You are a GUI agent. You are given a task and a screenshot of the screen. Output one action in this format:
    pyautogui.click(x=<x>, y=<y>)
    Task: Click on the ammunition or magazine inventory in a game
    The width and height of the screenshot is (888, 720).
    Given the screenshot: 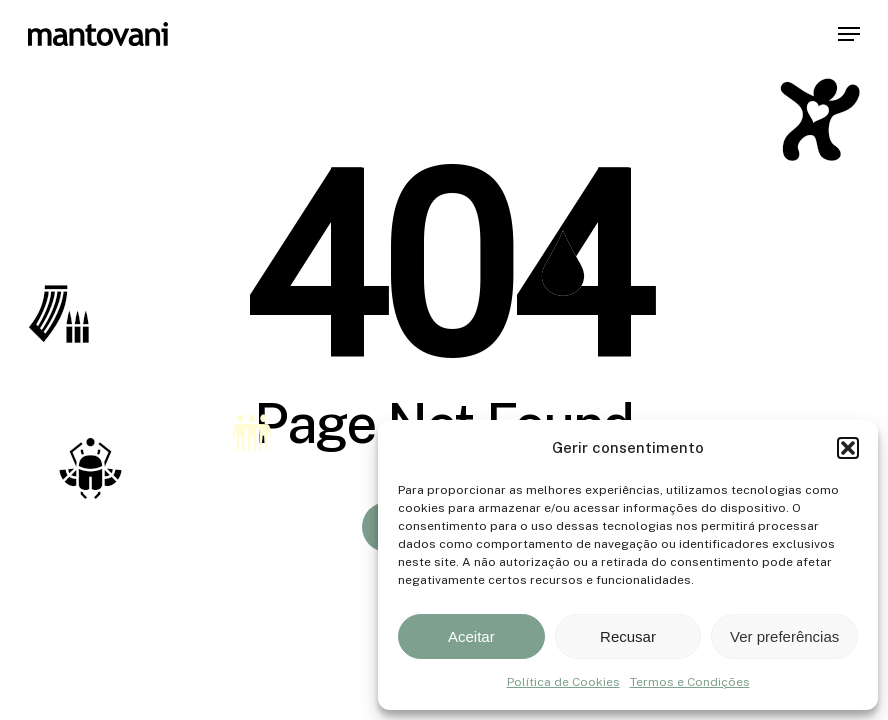 What is the action you would take?
    pyautogui.click(x=59, y=313)
    